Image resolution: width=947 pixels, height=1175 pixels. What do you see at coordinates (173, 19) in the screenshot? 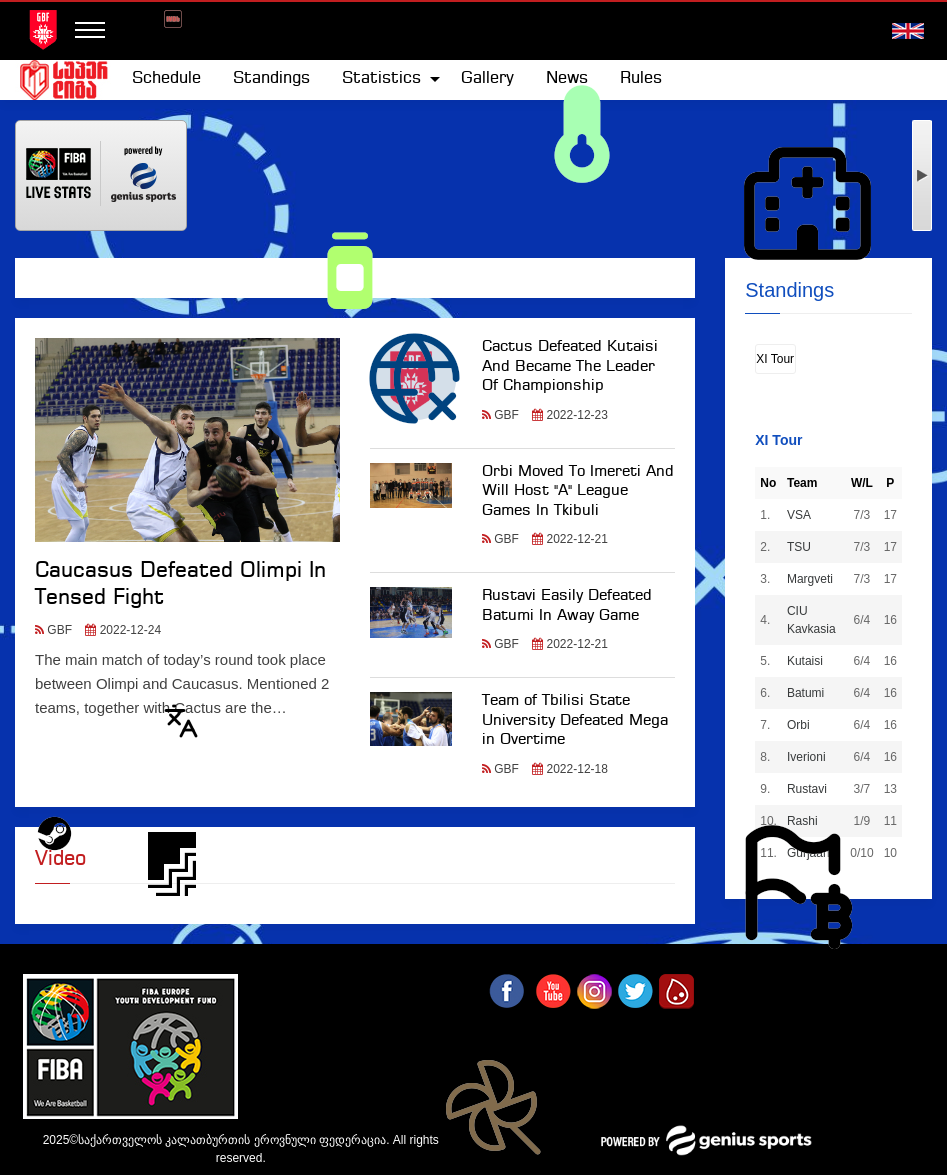
I see `open the IMDb app or website` at bounding box center [173, 19].